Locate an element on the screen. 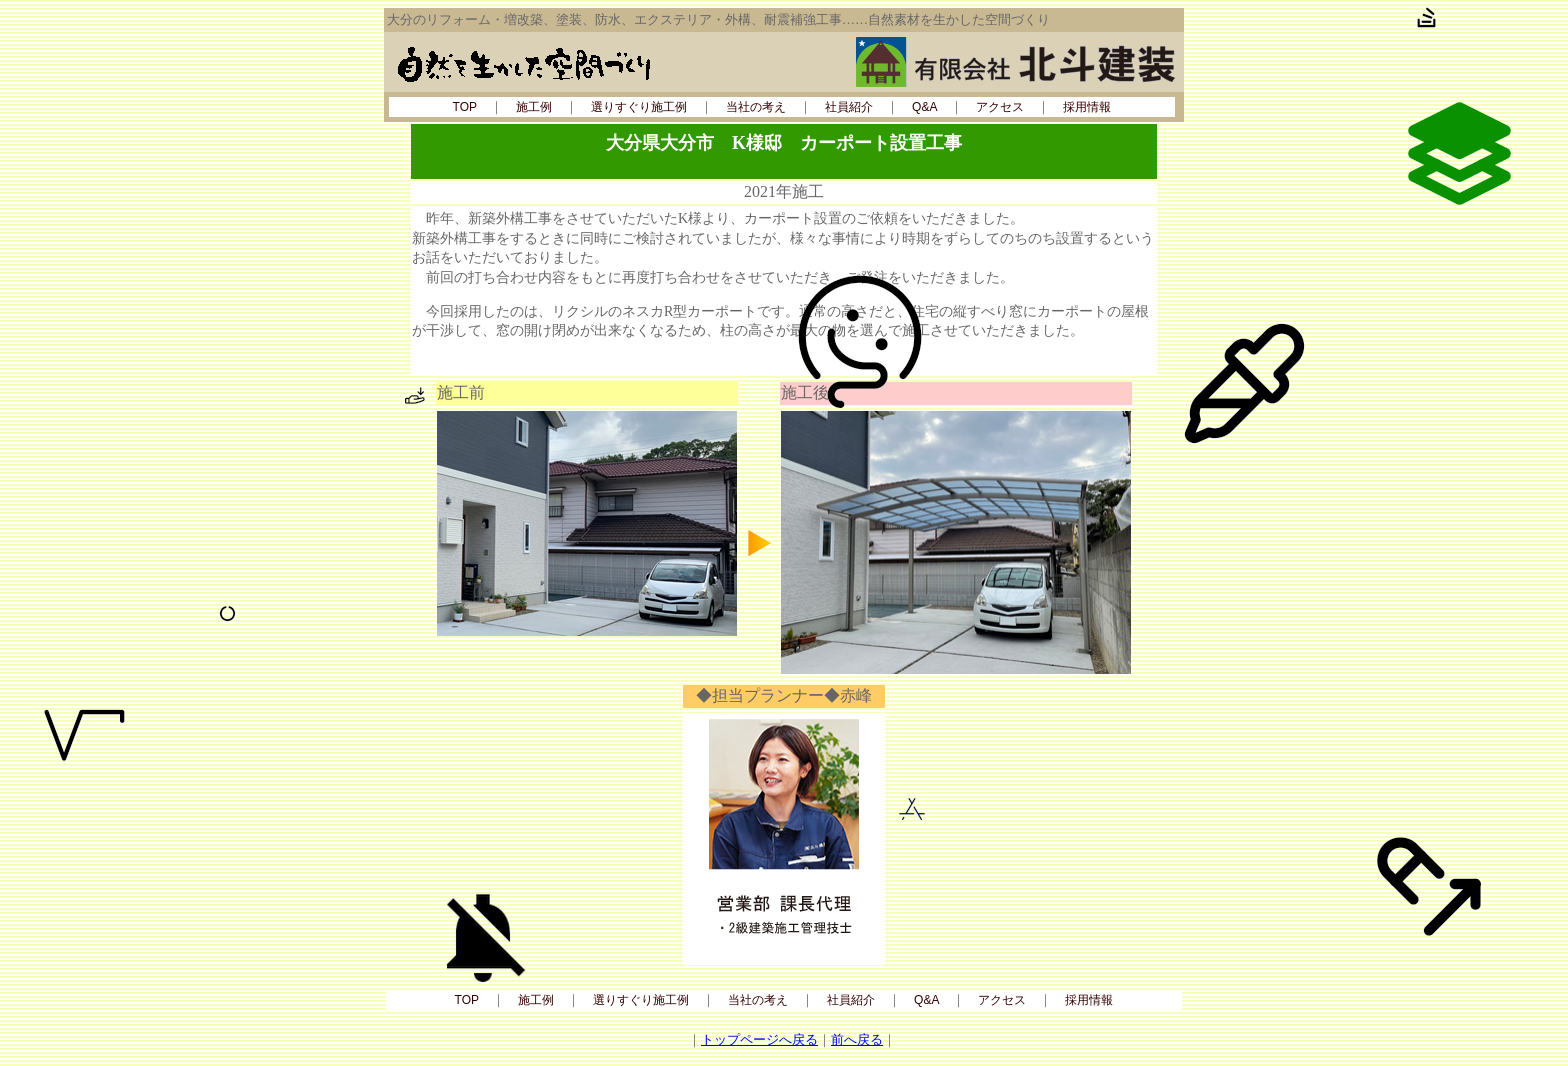  view front layer of a stack is located at coordinates (1459, 153).